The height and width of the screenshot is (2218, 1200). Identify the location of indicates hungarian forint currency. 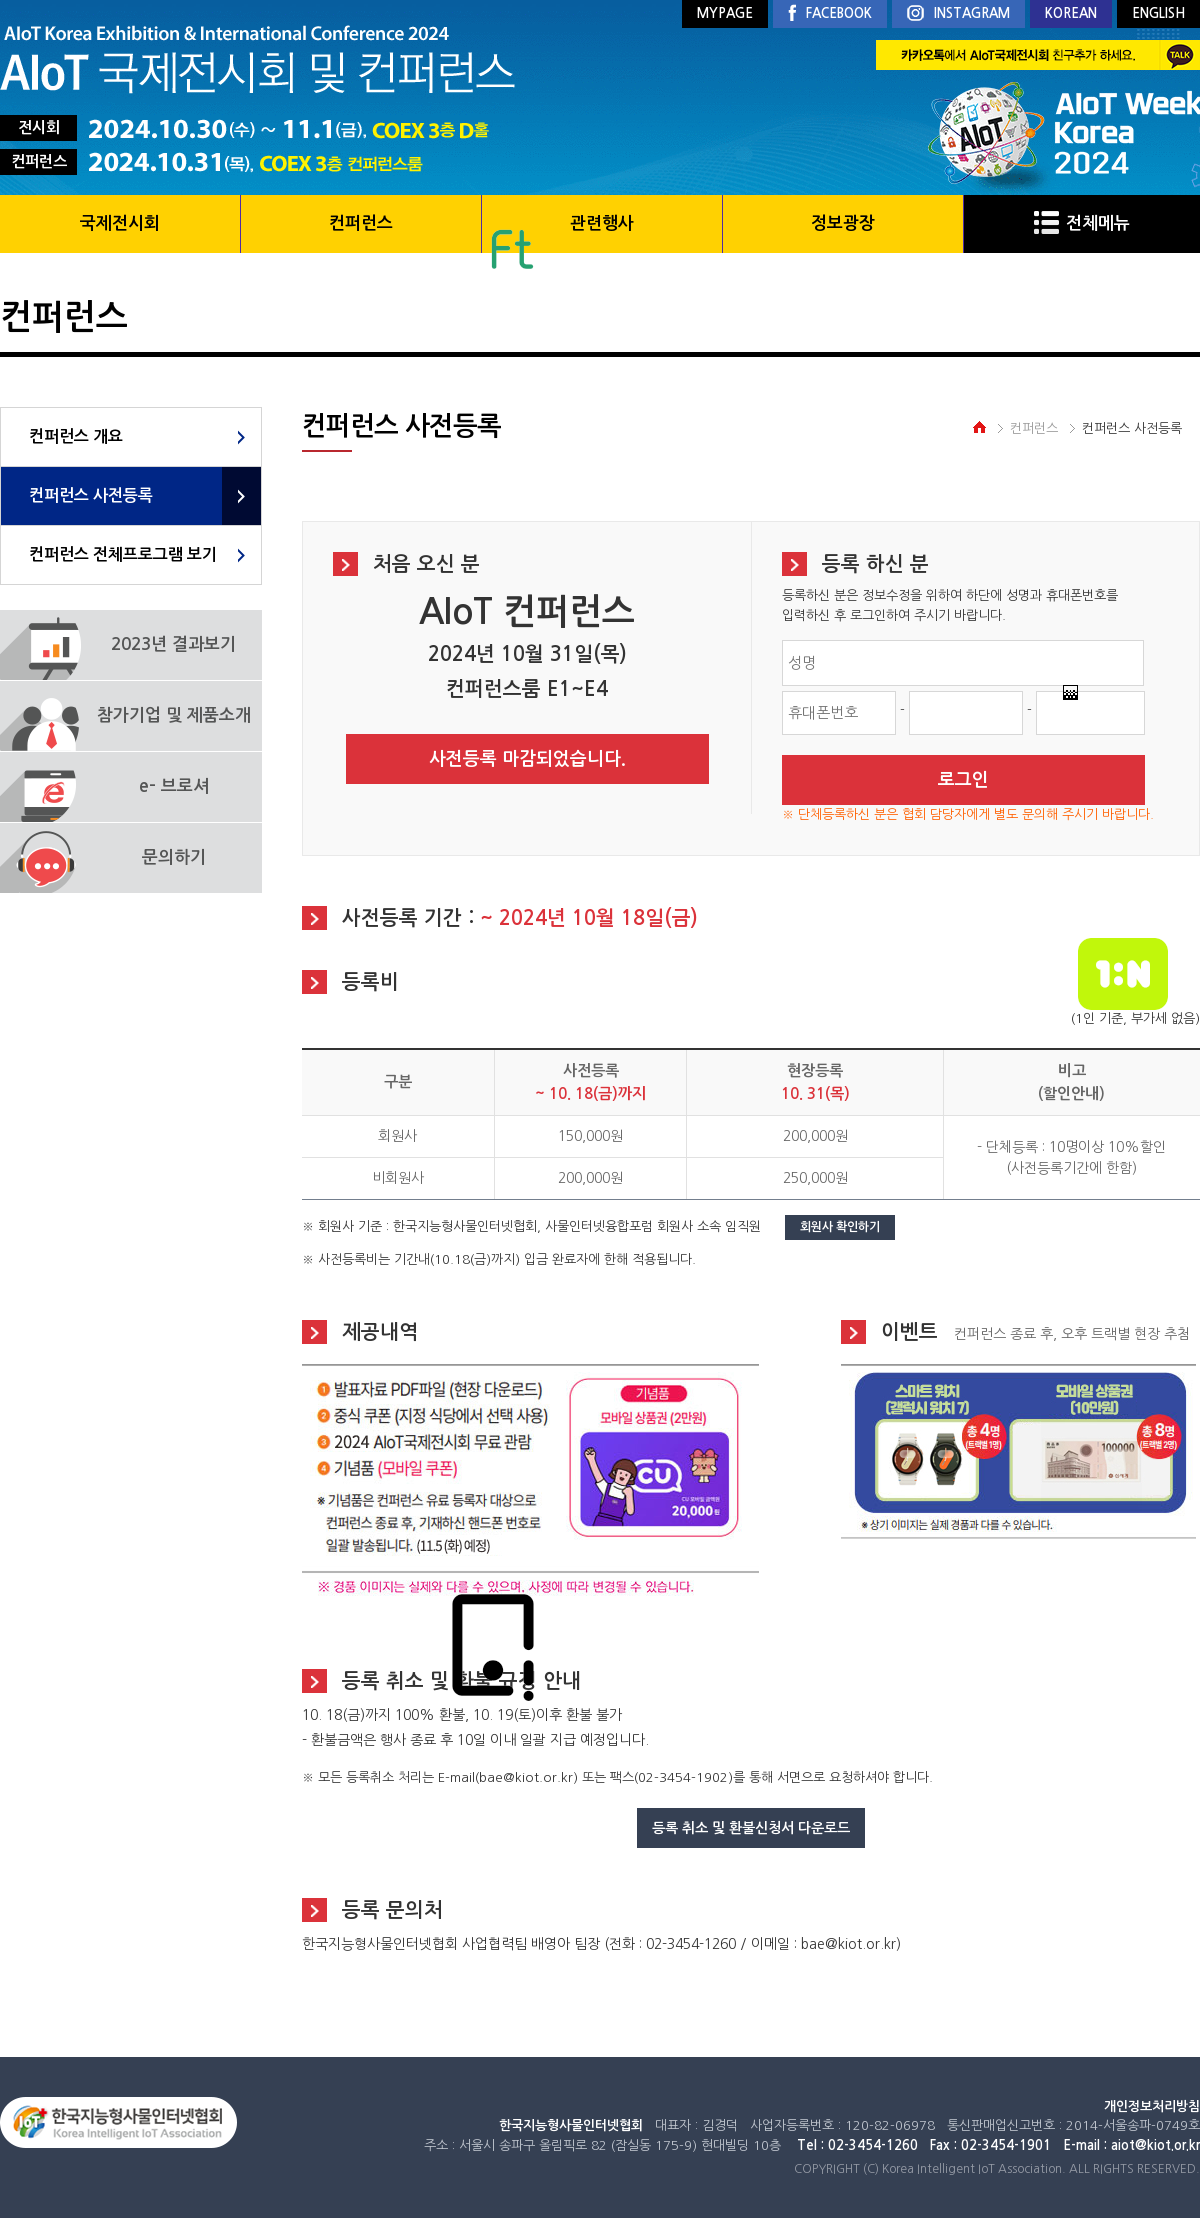
(512, 250).